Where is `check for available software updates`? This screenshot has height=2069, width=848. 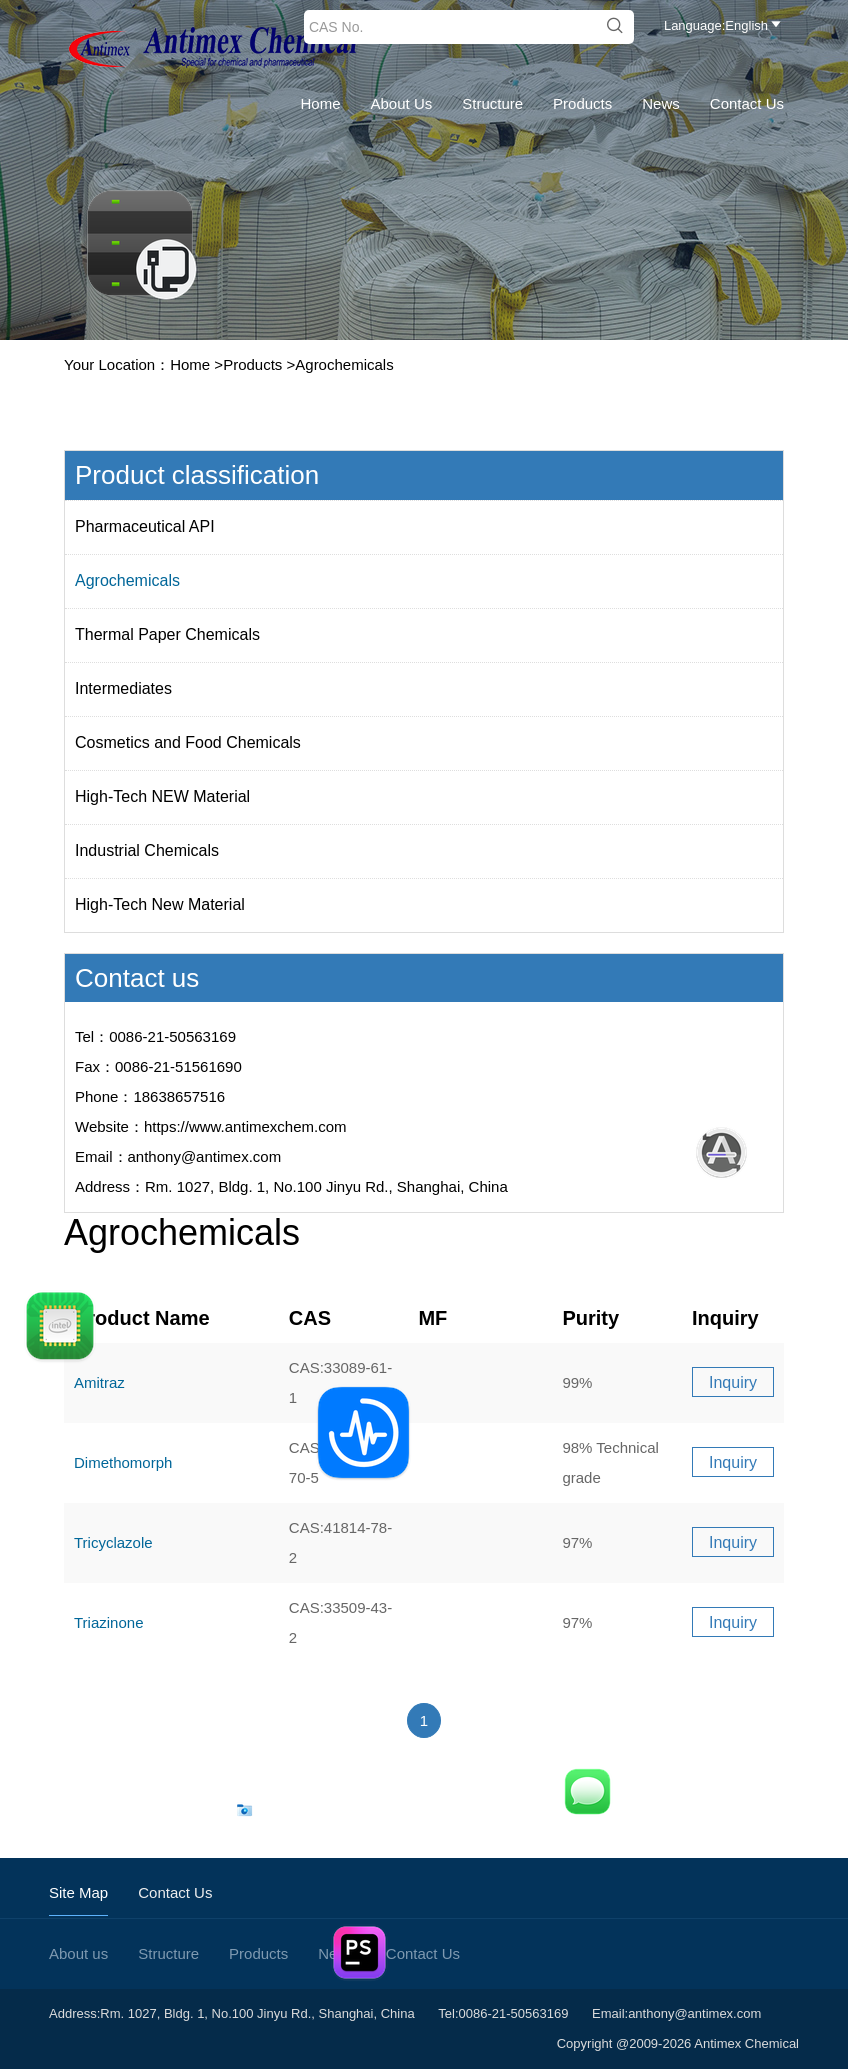
check for available software updates is located at coordinates (721, 1152).